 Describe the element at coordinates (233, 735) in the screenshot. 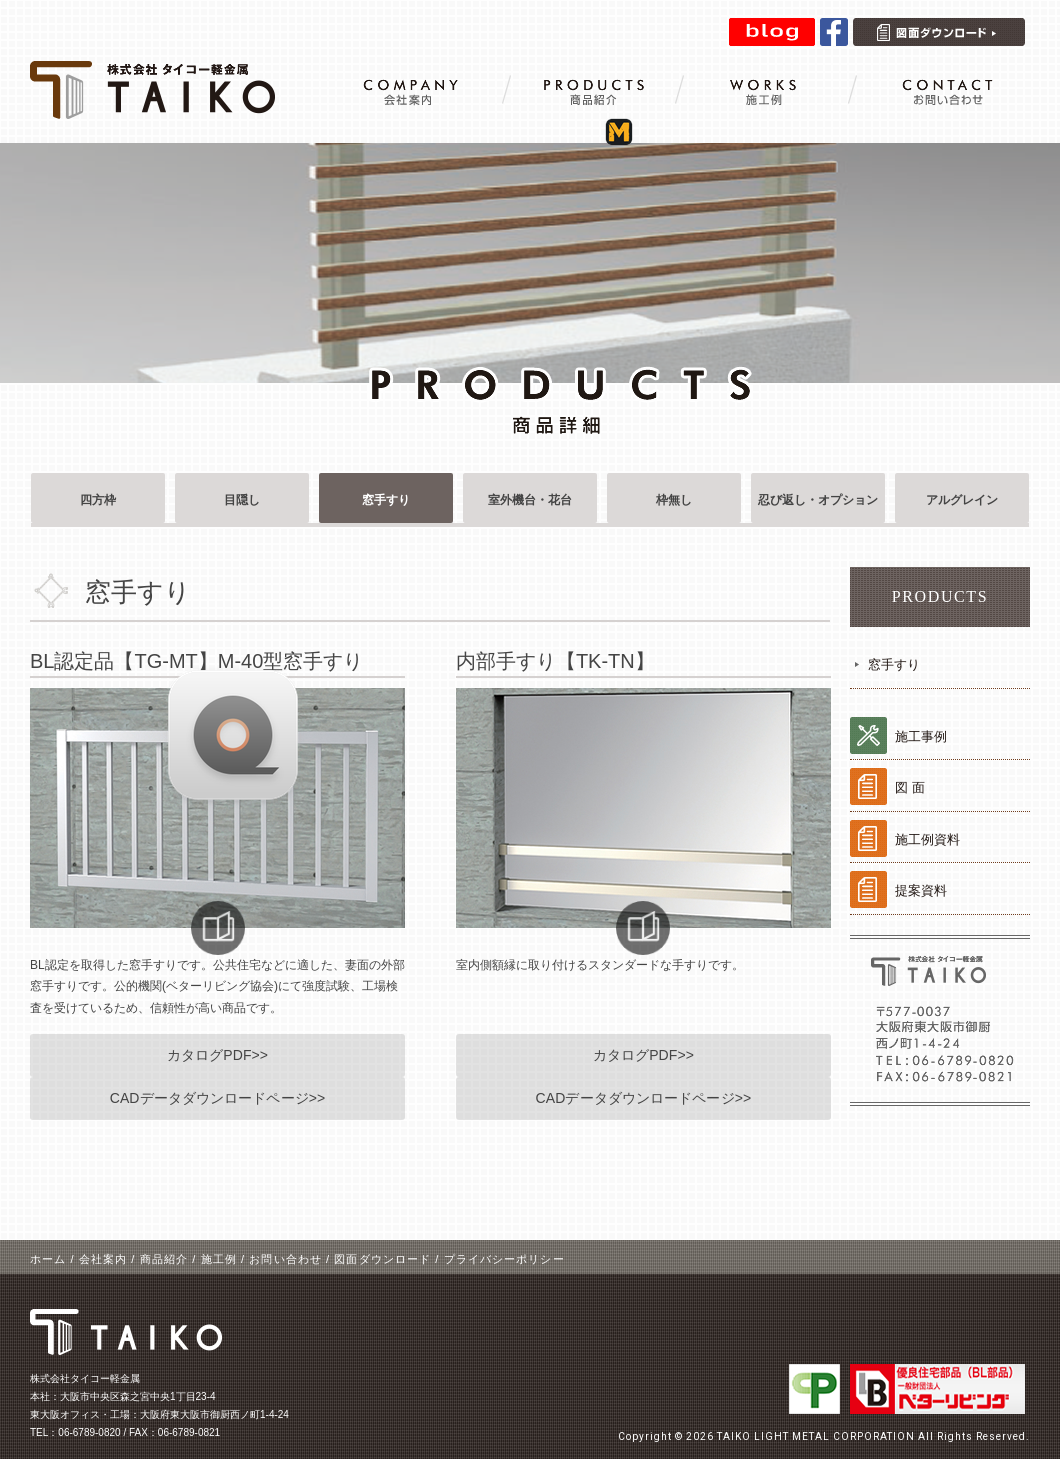

I see `open flatseal to manage flatpak permissions` at that location.